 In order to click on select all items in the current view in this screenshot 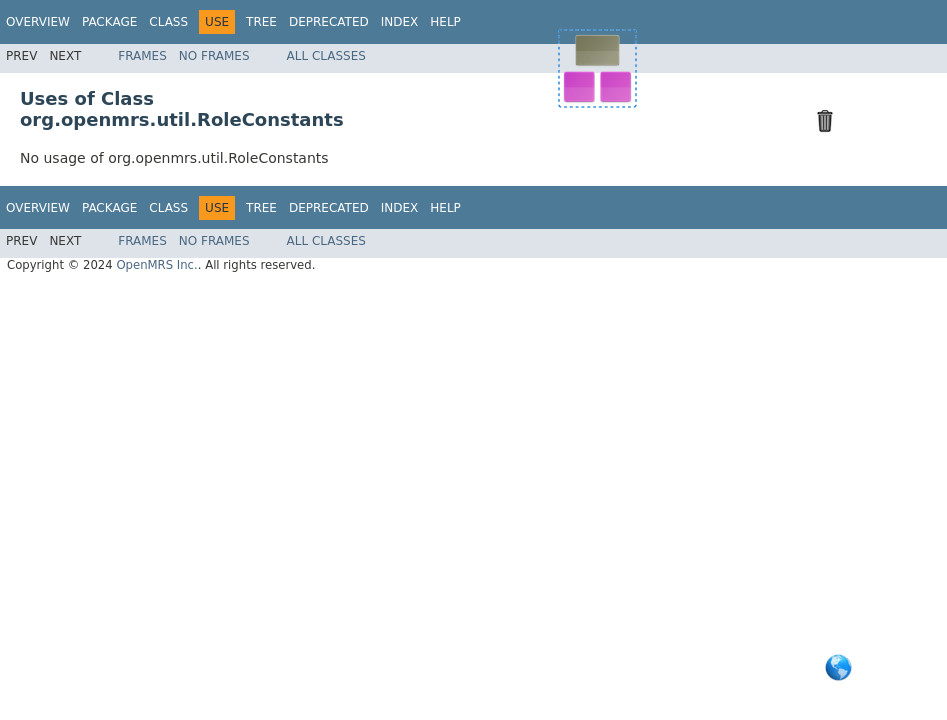, I will do `click(597, 68)`.